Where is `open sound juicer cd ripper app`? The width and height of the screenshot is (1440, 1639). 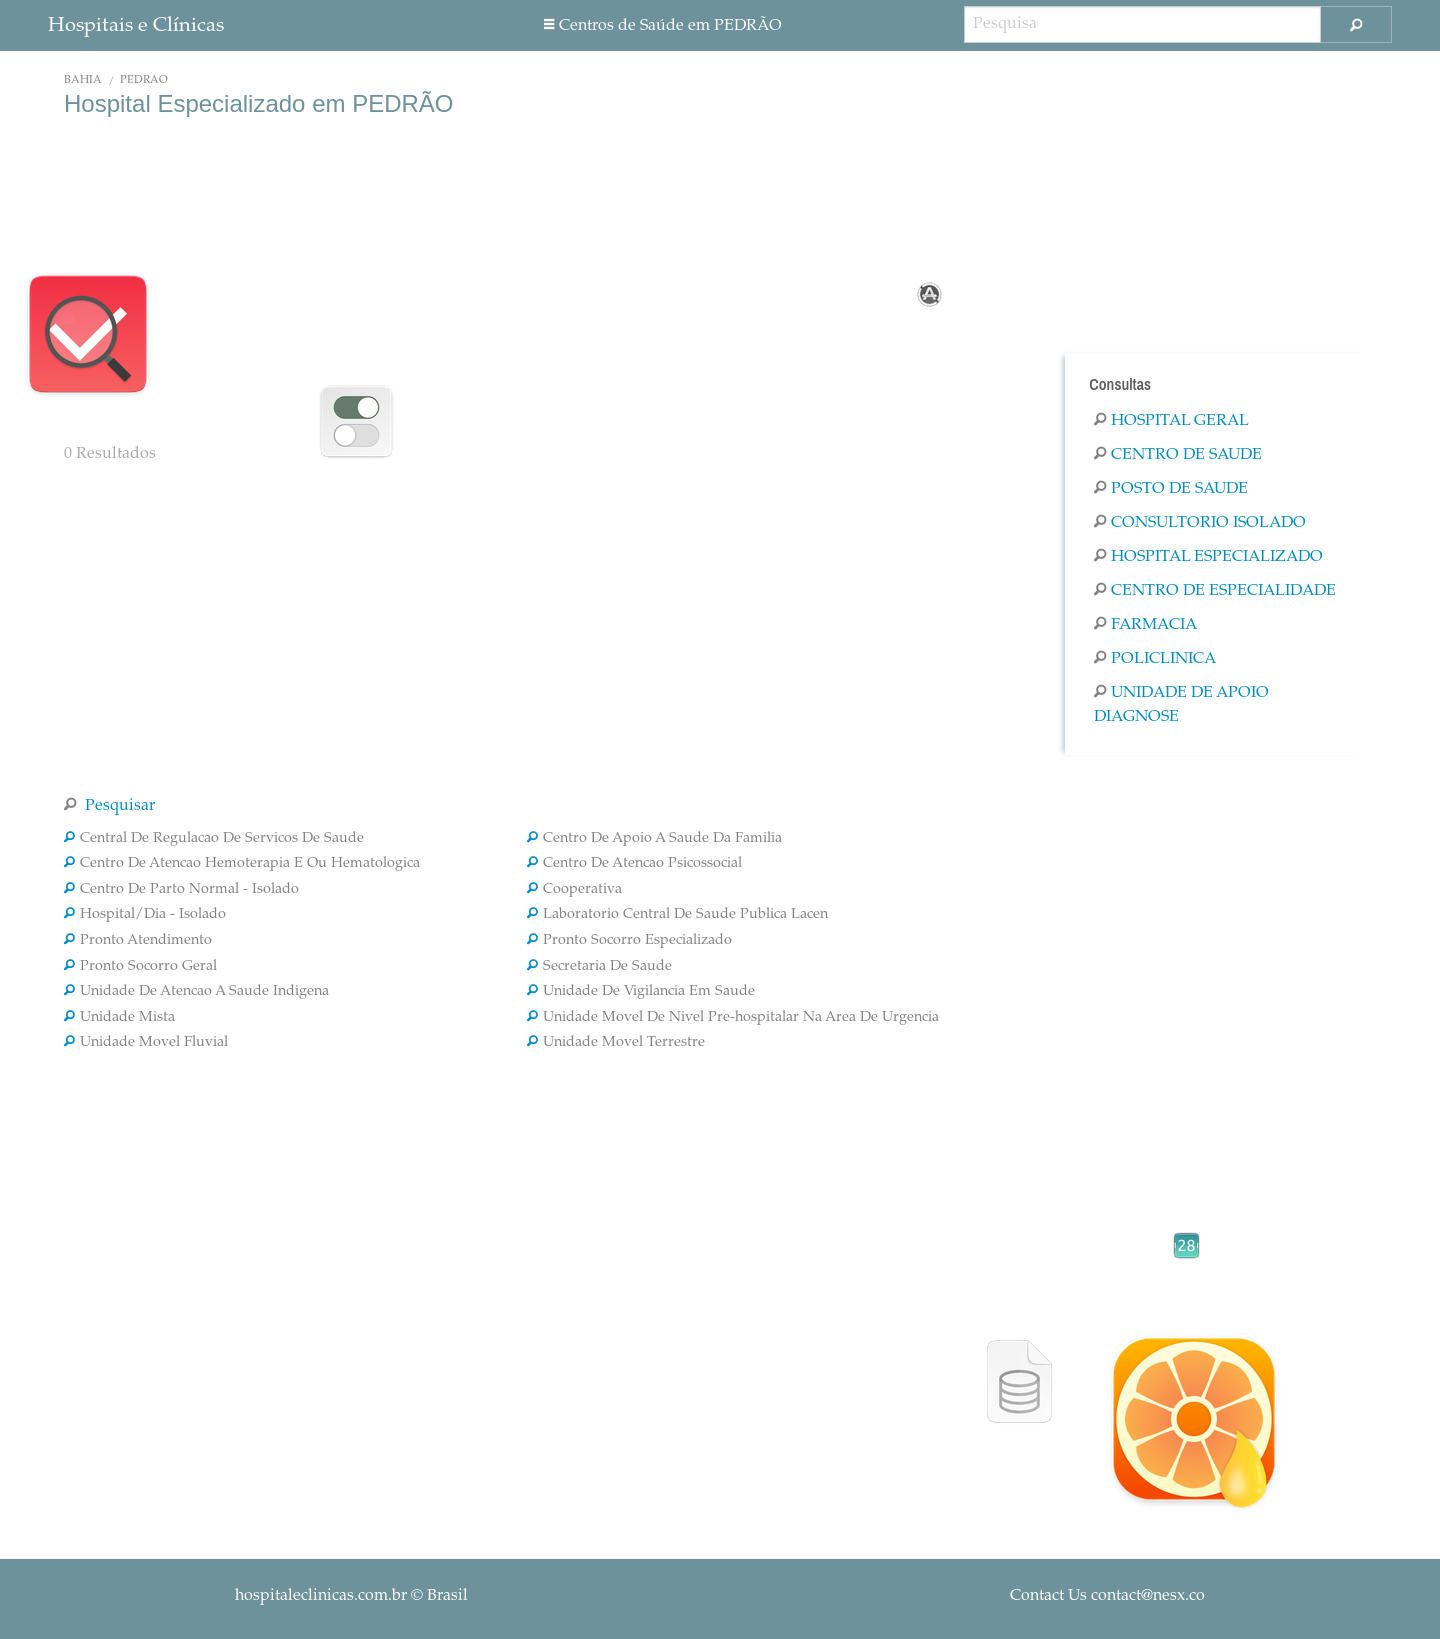 open sound juicer cd ripper app is located at coordinates (1194, 1419).